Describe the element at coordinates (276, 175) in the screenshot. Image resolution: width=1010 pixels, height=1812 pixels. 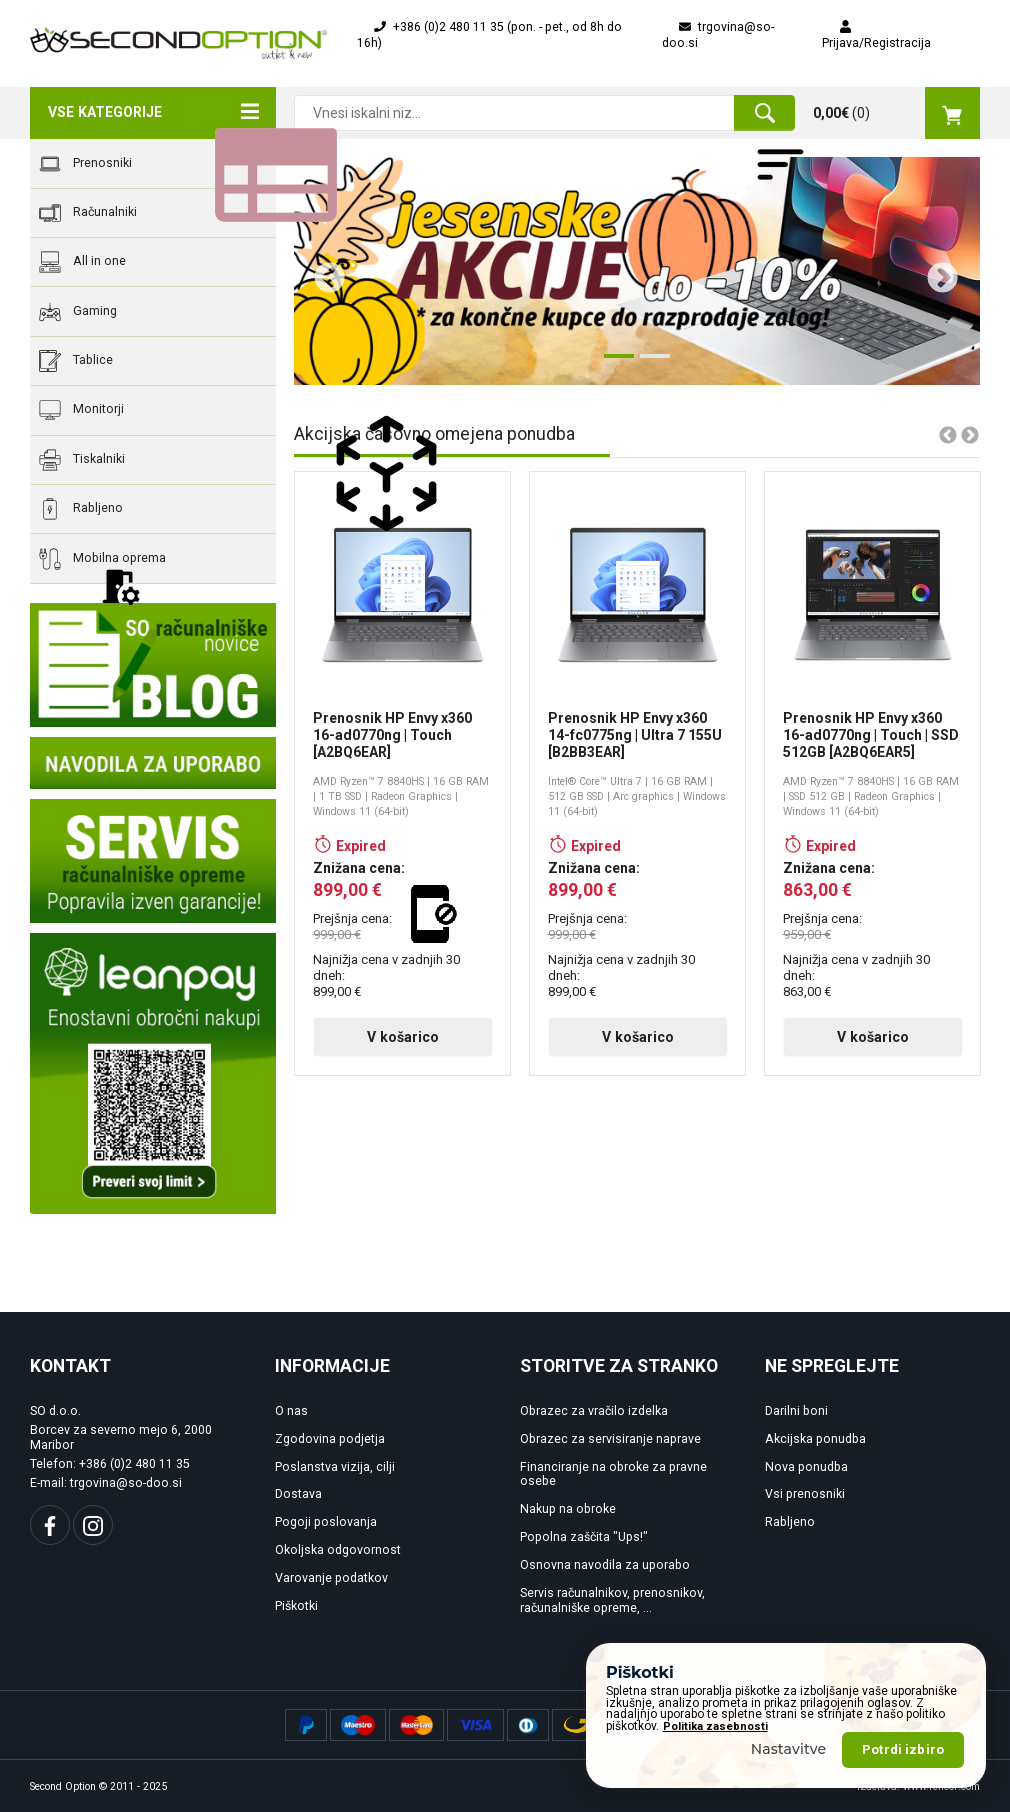
I see `view data in table format` at that location.